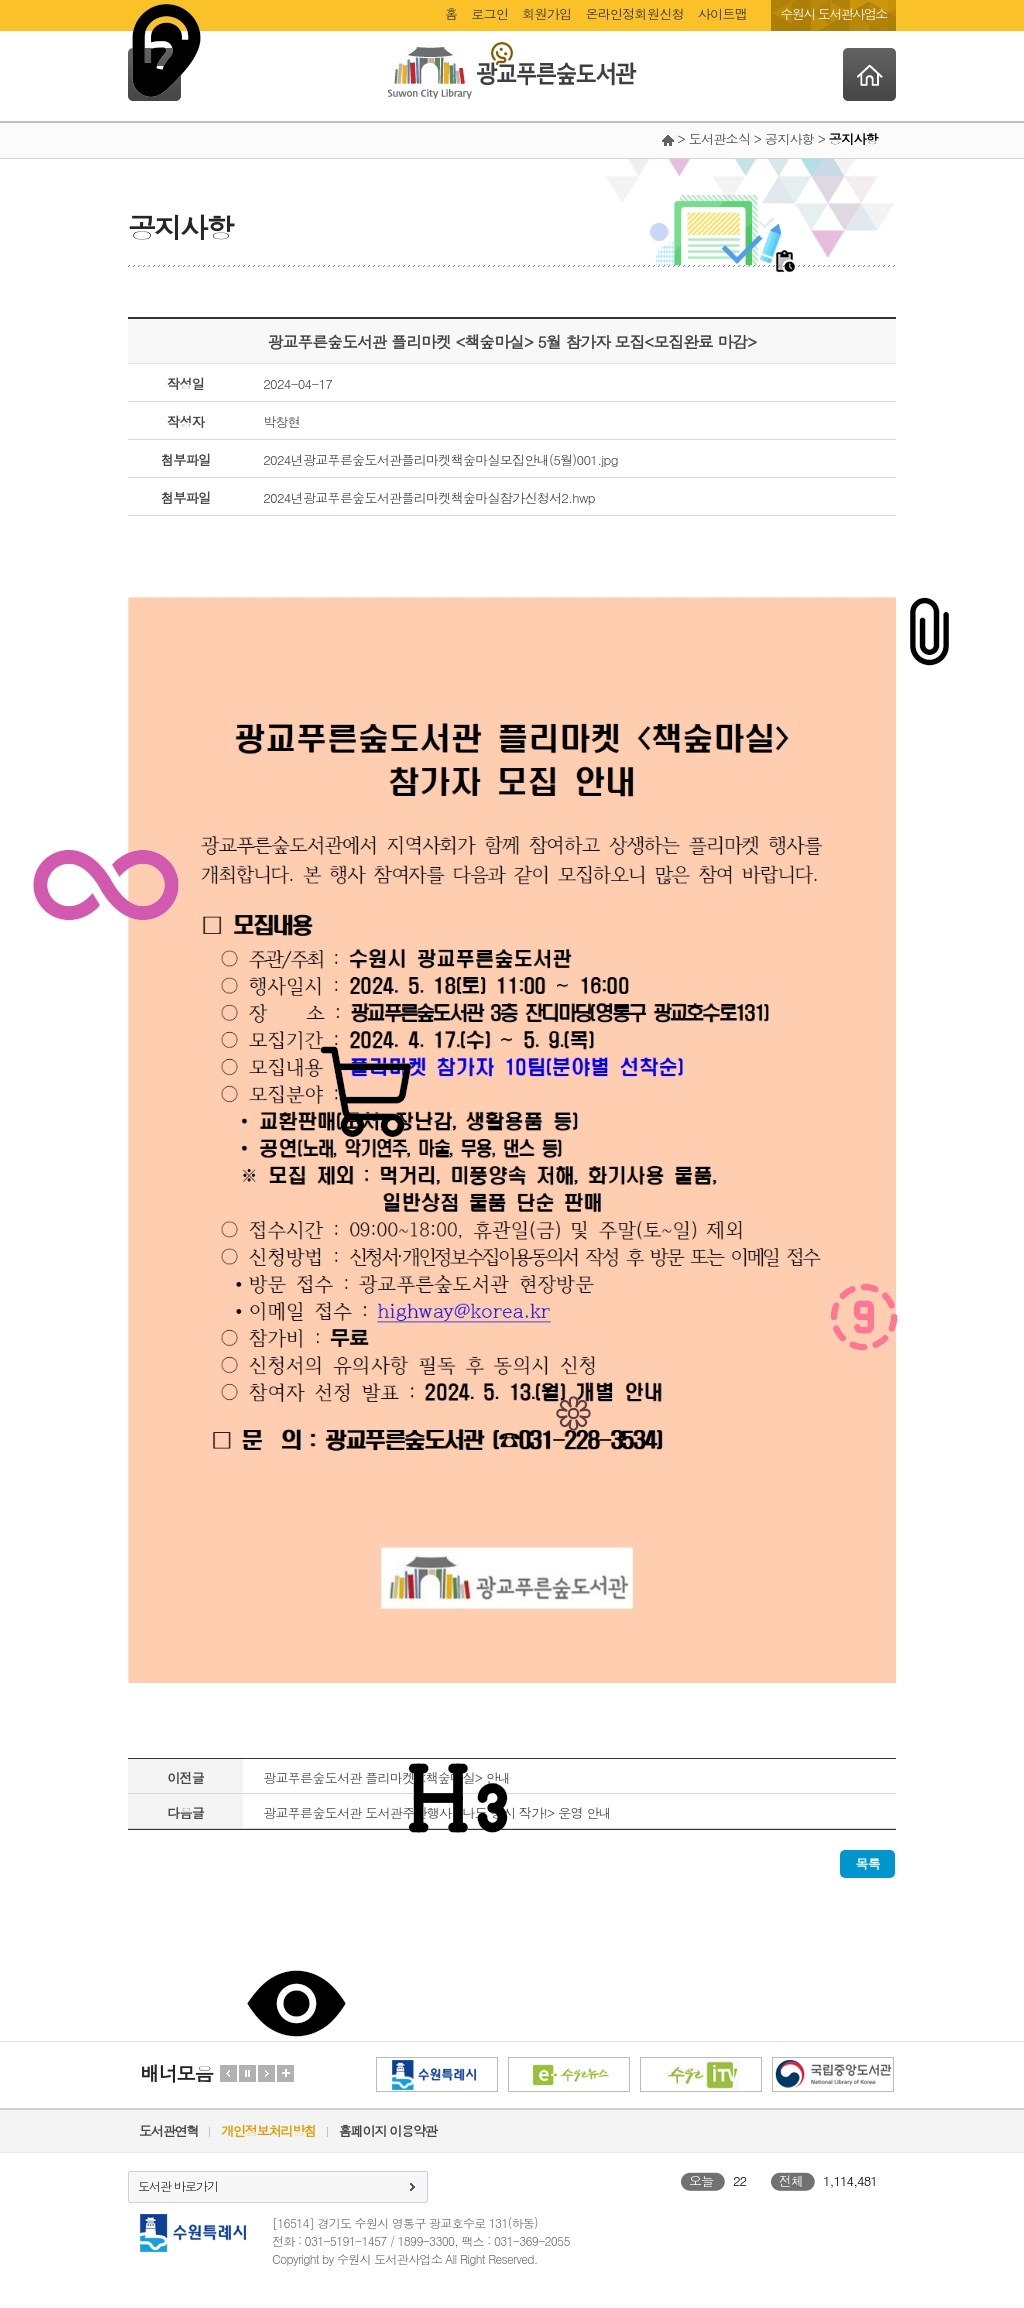 Image resolution: width=1024 pixels, height=2308 pixels. Describe the element at coordinates (367, 1093) in the screenshot. I see `view your shopping cart` at that location.